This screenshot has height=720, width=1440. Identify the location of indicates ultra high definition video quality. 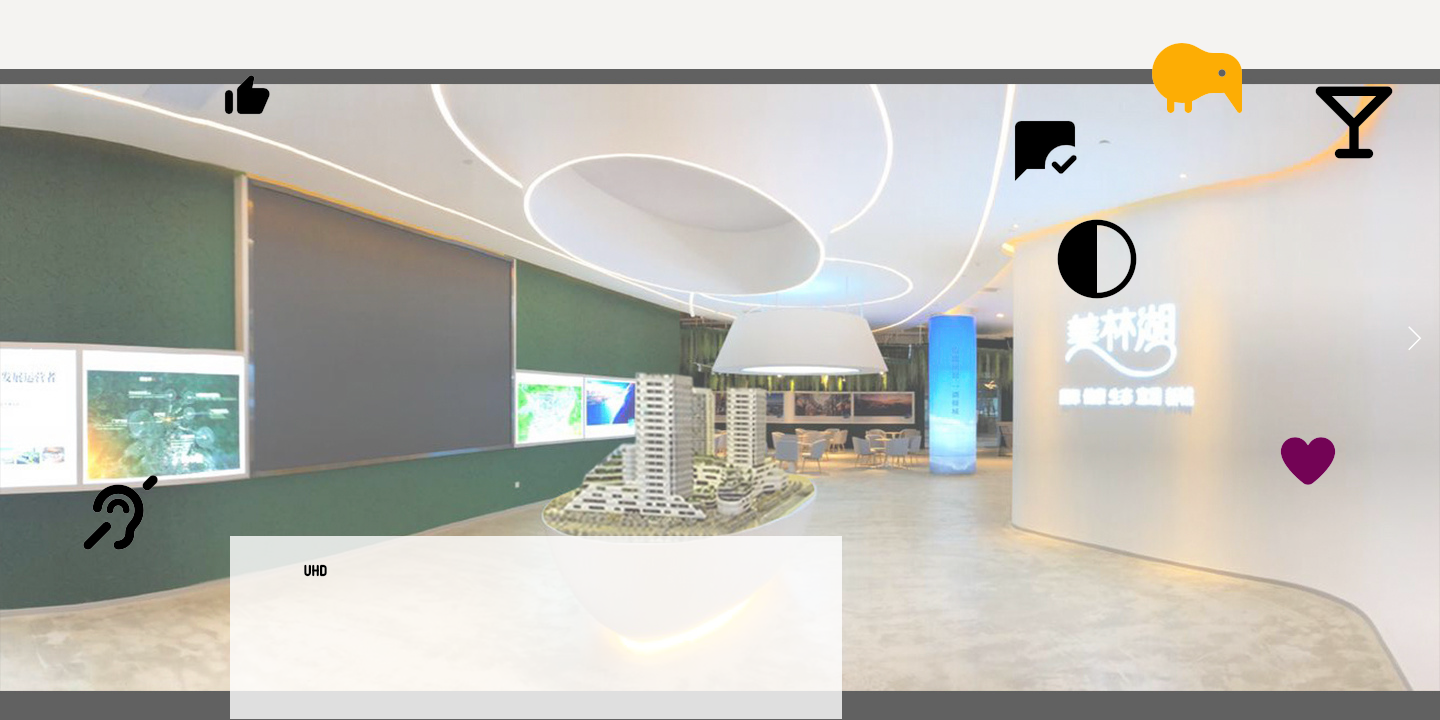
(315, 570).